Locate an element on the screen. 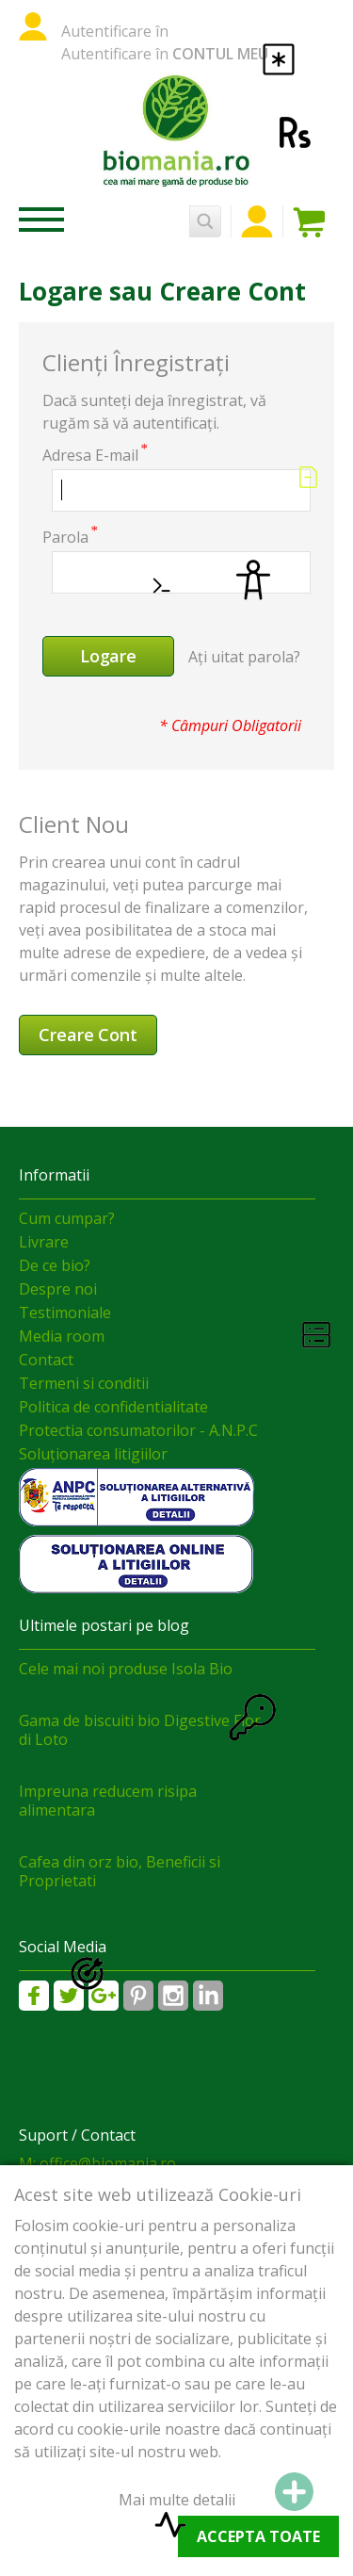  open command palette is located at coordinates (161, 585).